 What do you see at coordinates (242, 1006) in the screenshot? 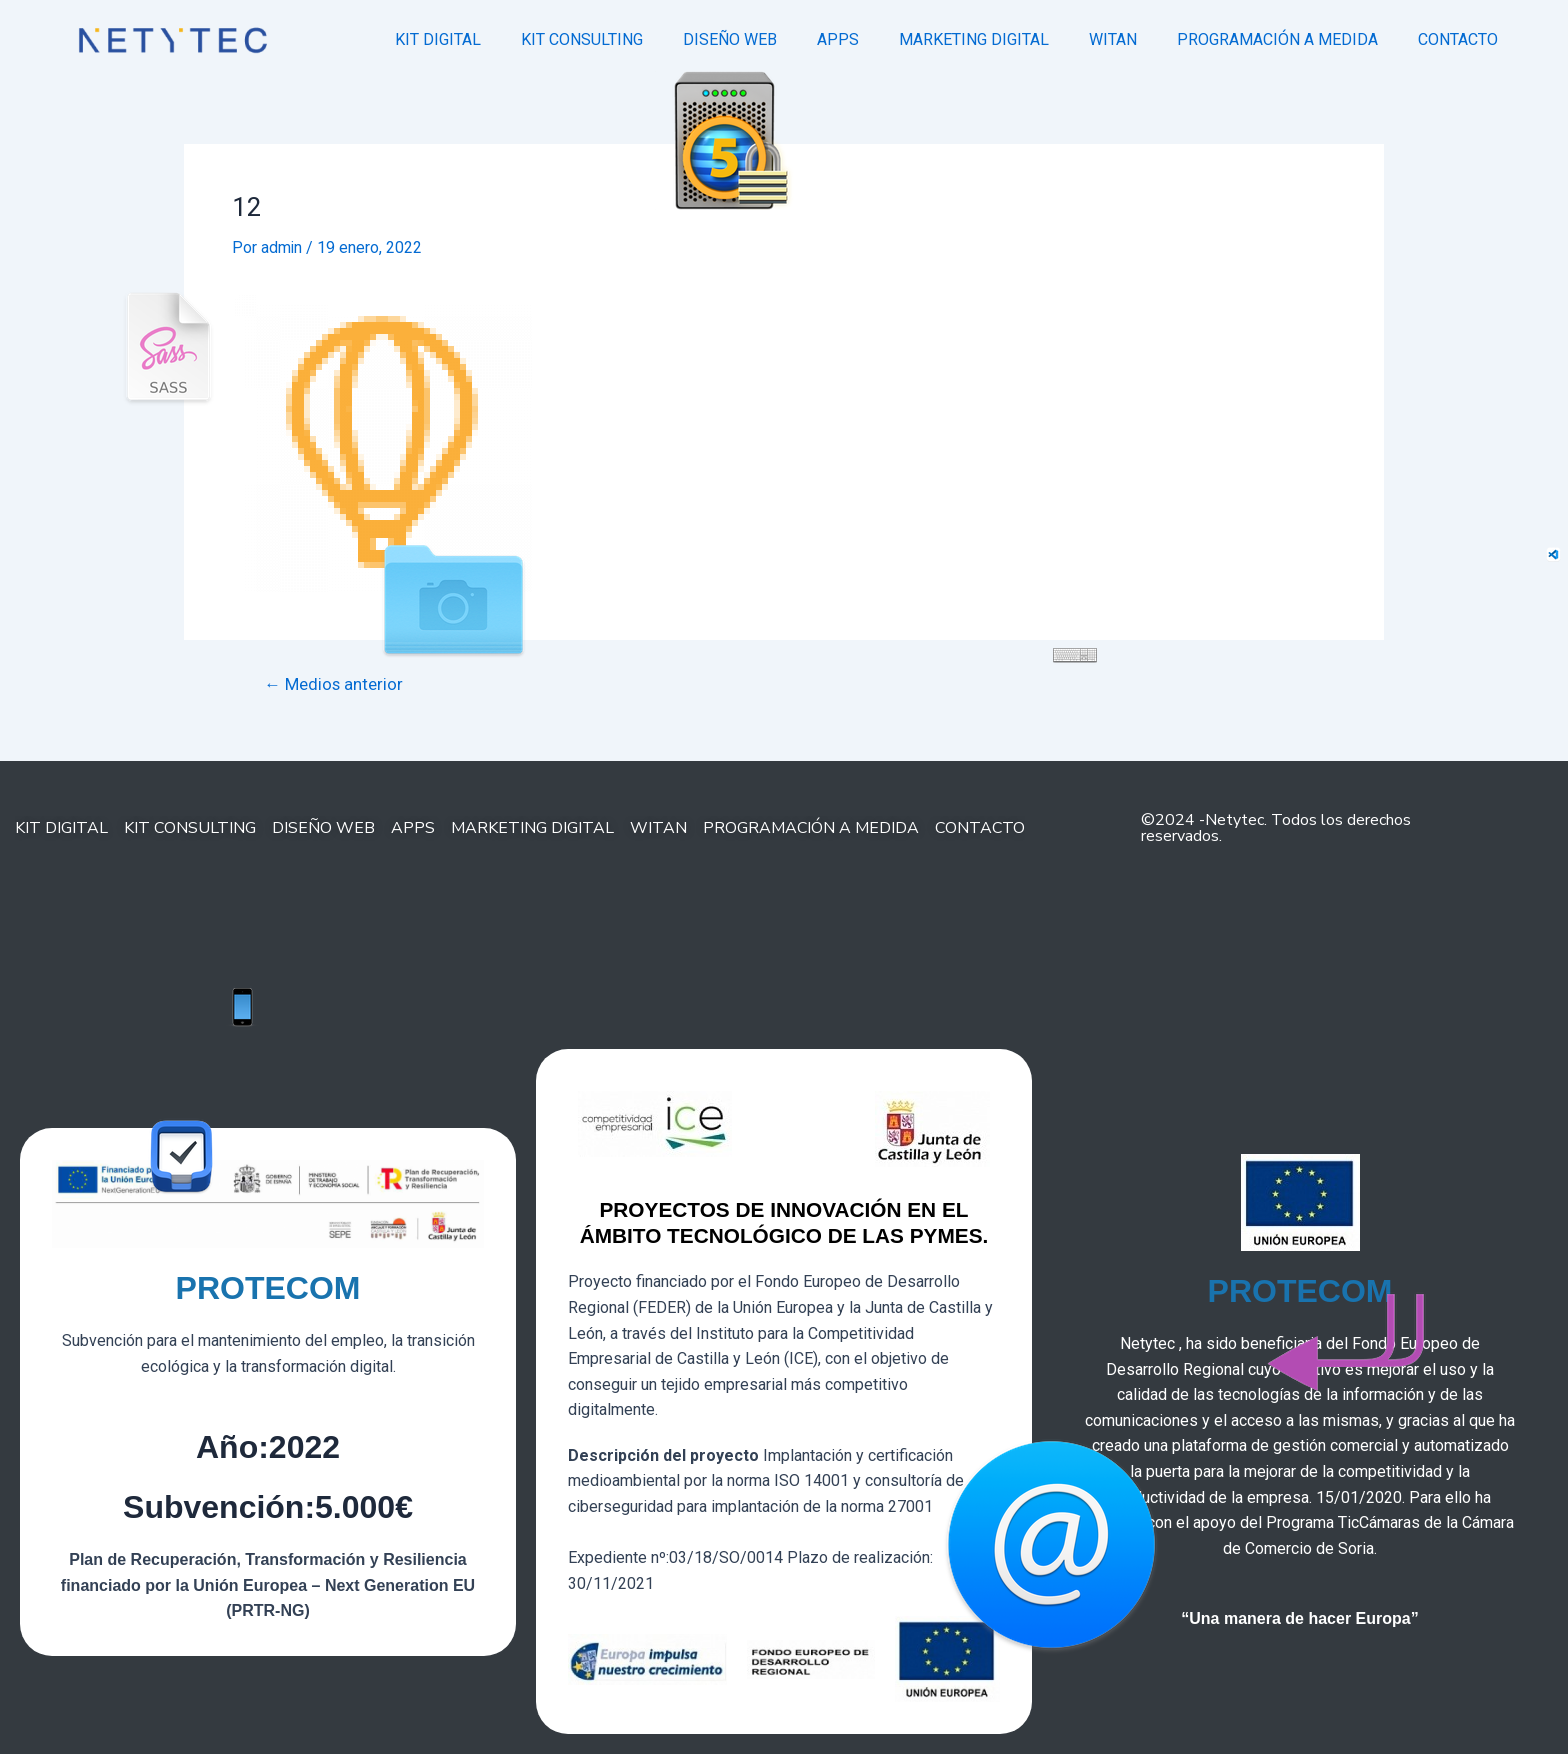
I see `iPod touch device icon` at bounding box center [242, 1006].